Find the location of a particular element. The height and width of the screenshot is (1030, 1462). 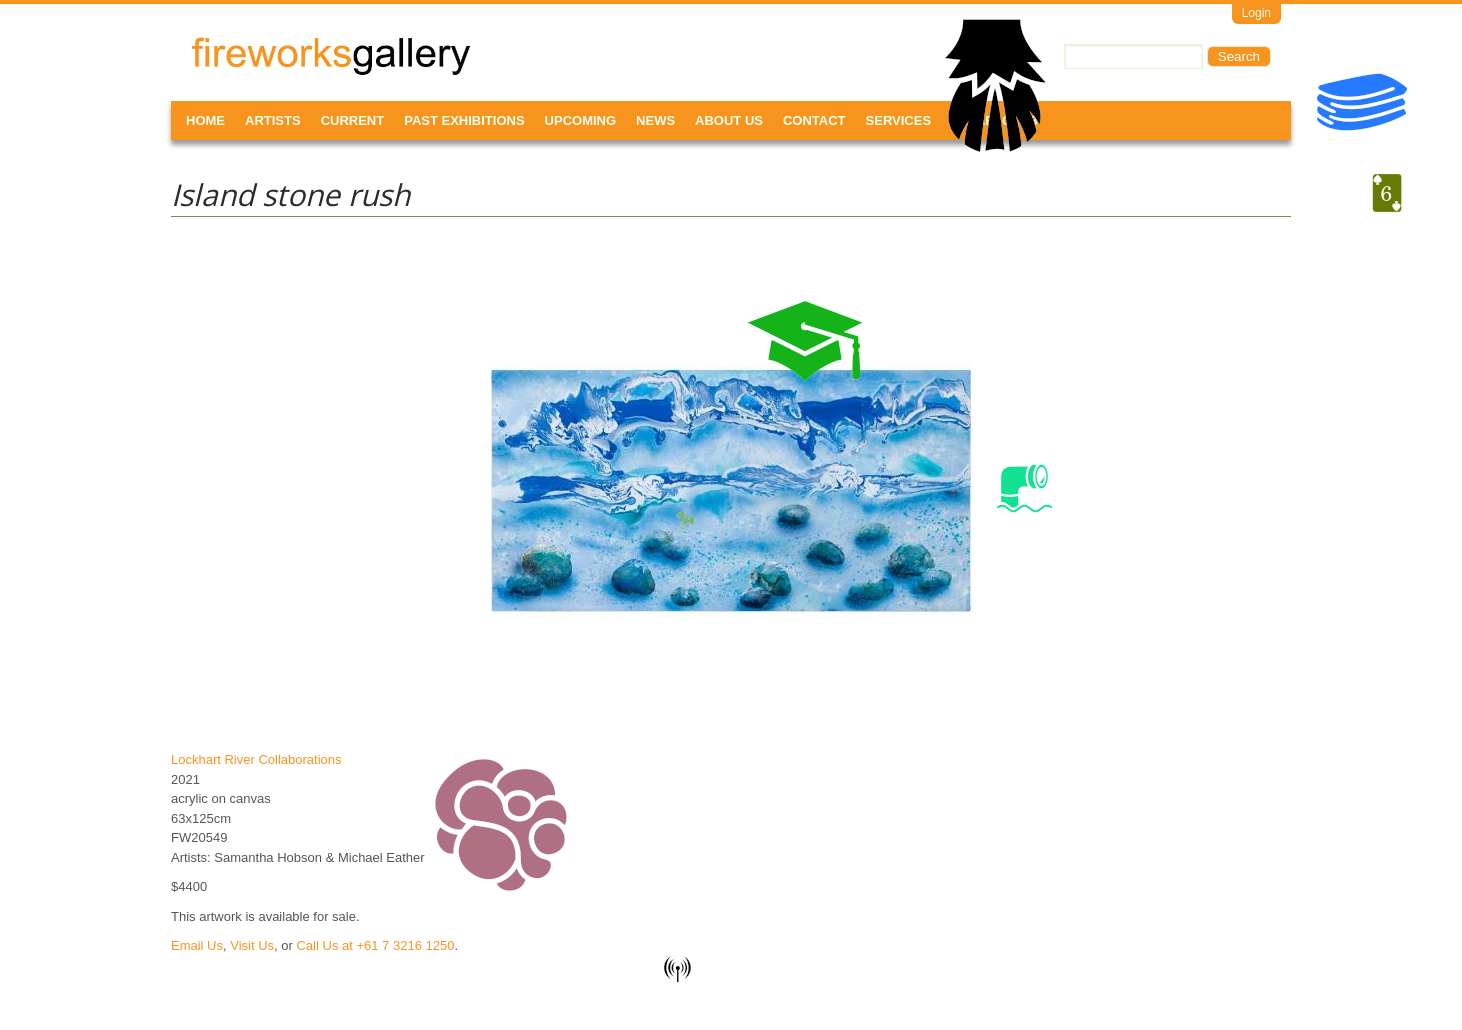

indicates horse or equine-related content is located at coordinates (995, 86).